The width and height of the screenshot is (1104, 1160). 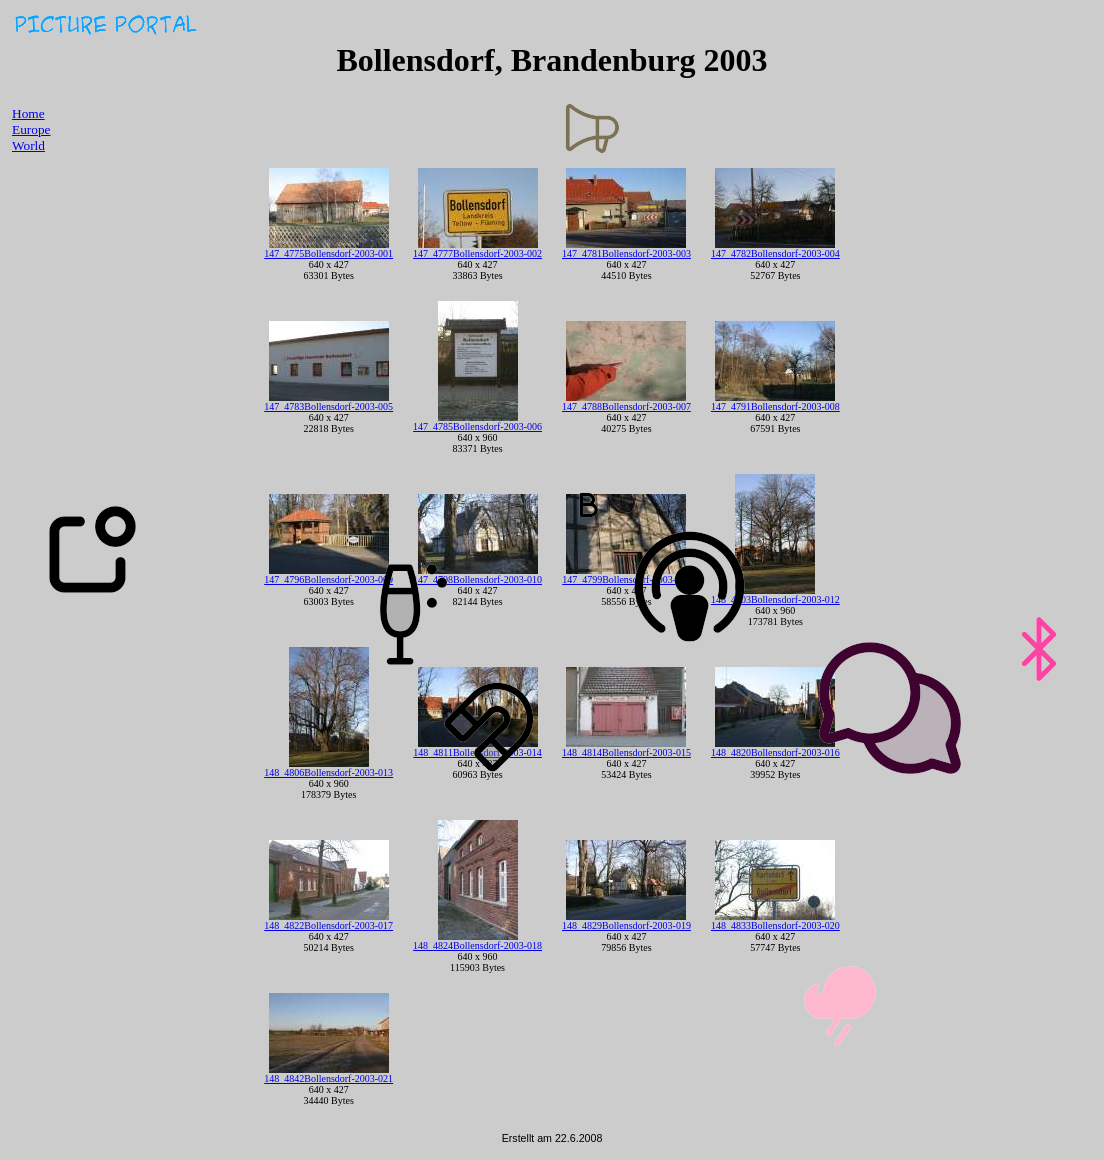 What do you see at coordinates (1039, 649) in the screenshot?
I see `toggle bluetooth connectivity` at bounding box center [1039, 649].